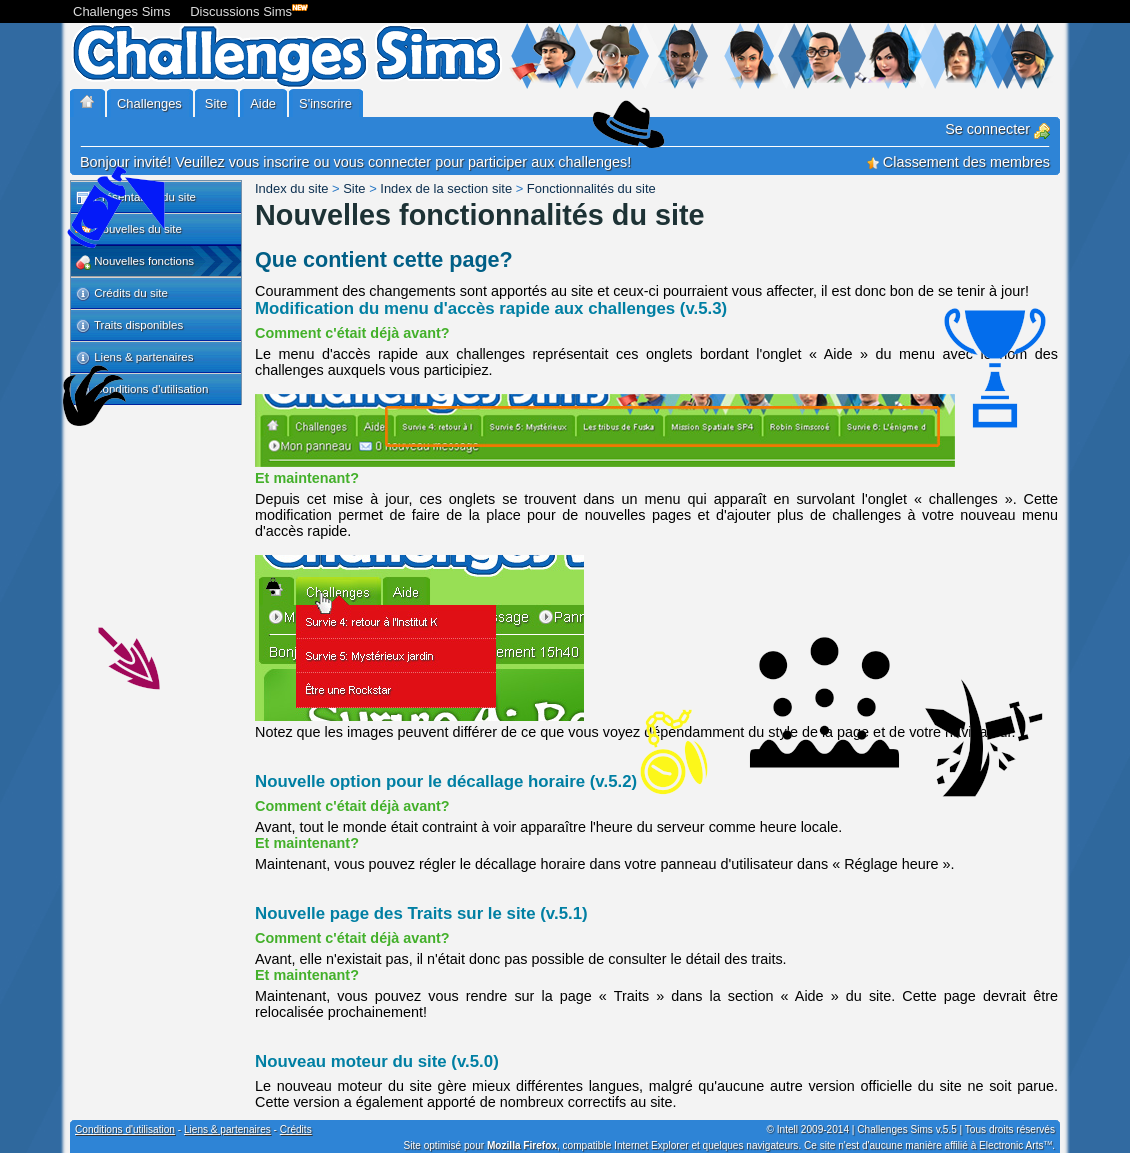 The image size is (1130, 1153). Describe the element at coordinates (995, 368) in the screenshot. I see `view achievements or awards` at that location.